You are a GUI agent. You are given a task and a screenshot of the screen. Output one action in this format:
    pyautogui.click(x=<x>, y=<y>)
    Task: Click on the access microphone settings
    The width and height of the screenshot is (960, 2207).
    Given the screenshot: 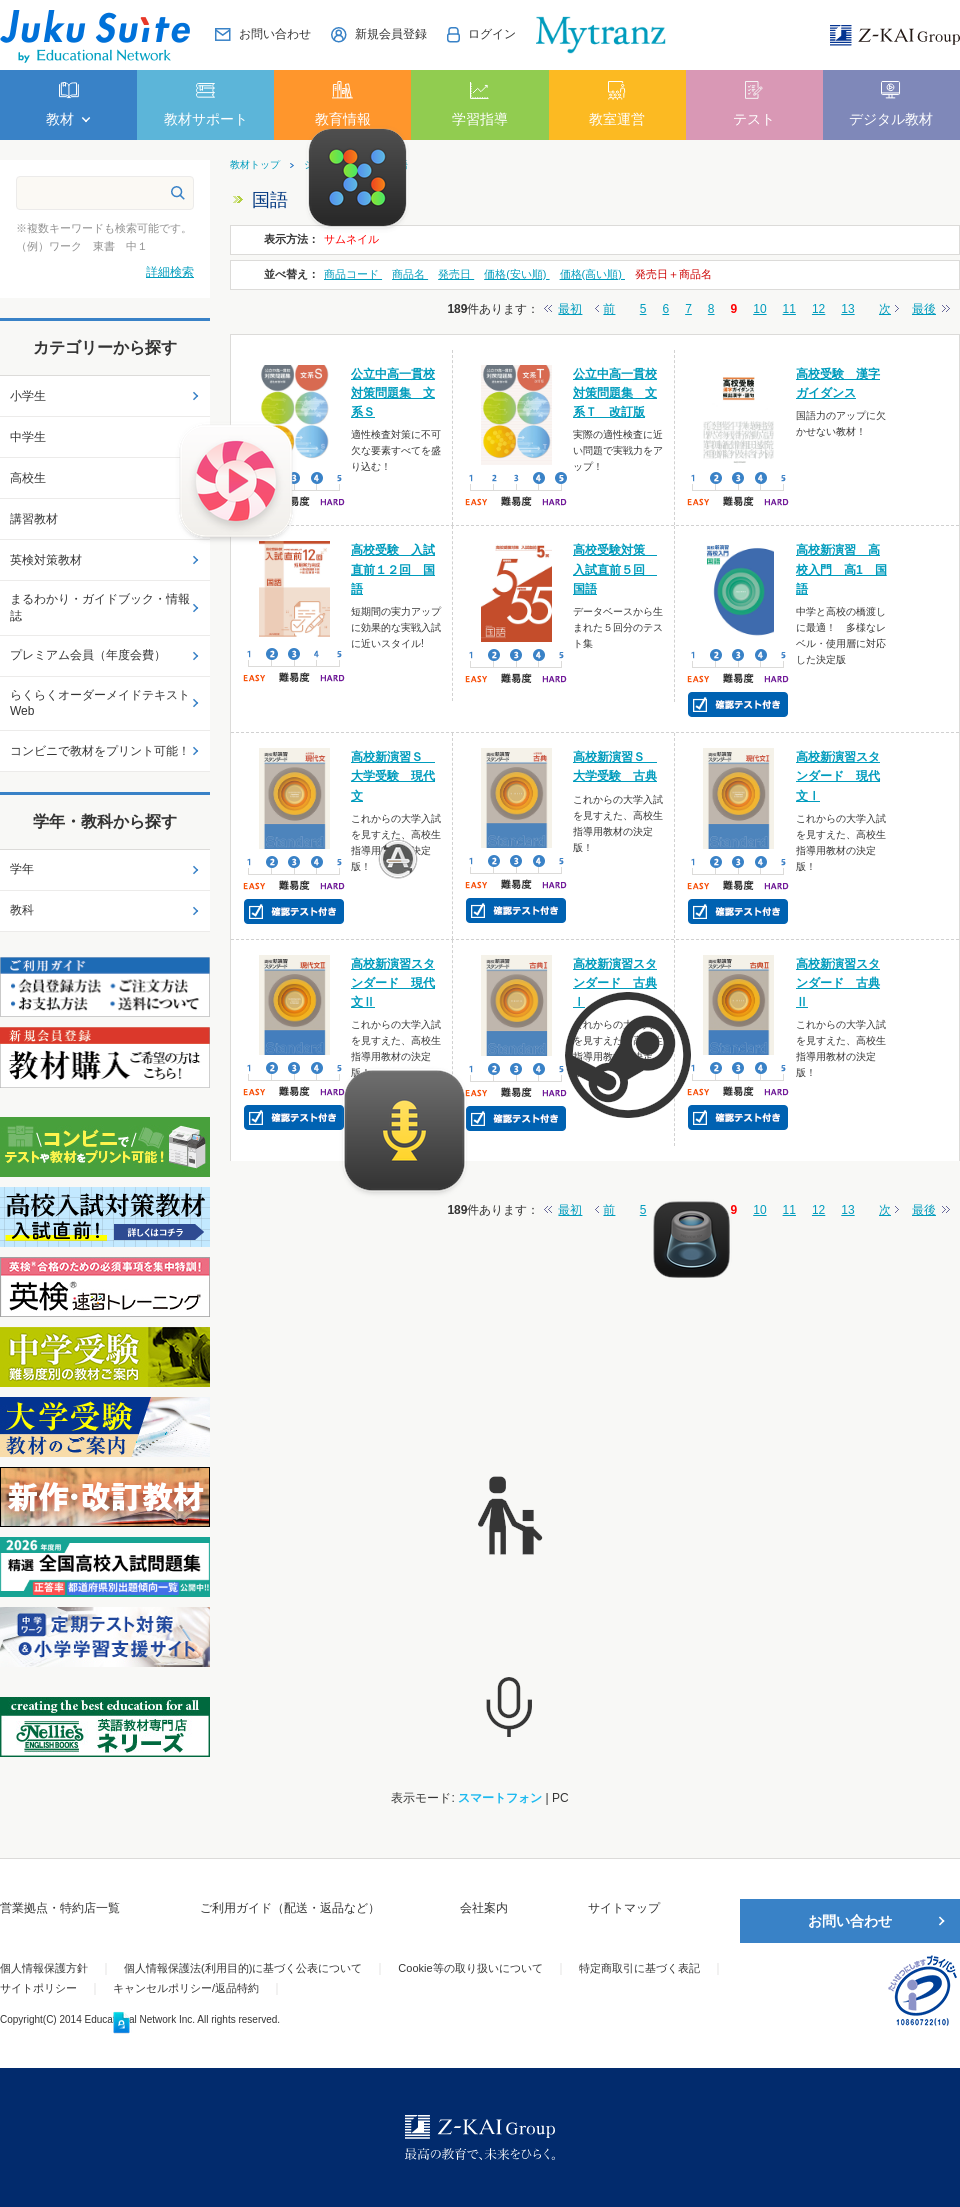 What is the action you would take?
    pyautogui.click(x=509, y=1707)
    